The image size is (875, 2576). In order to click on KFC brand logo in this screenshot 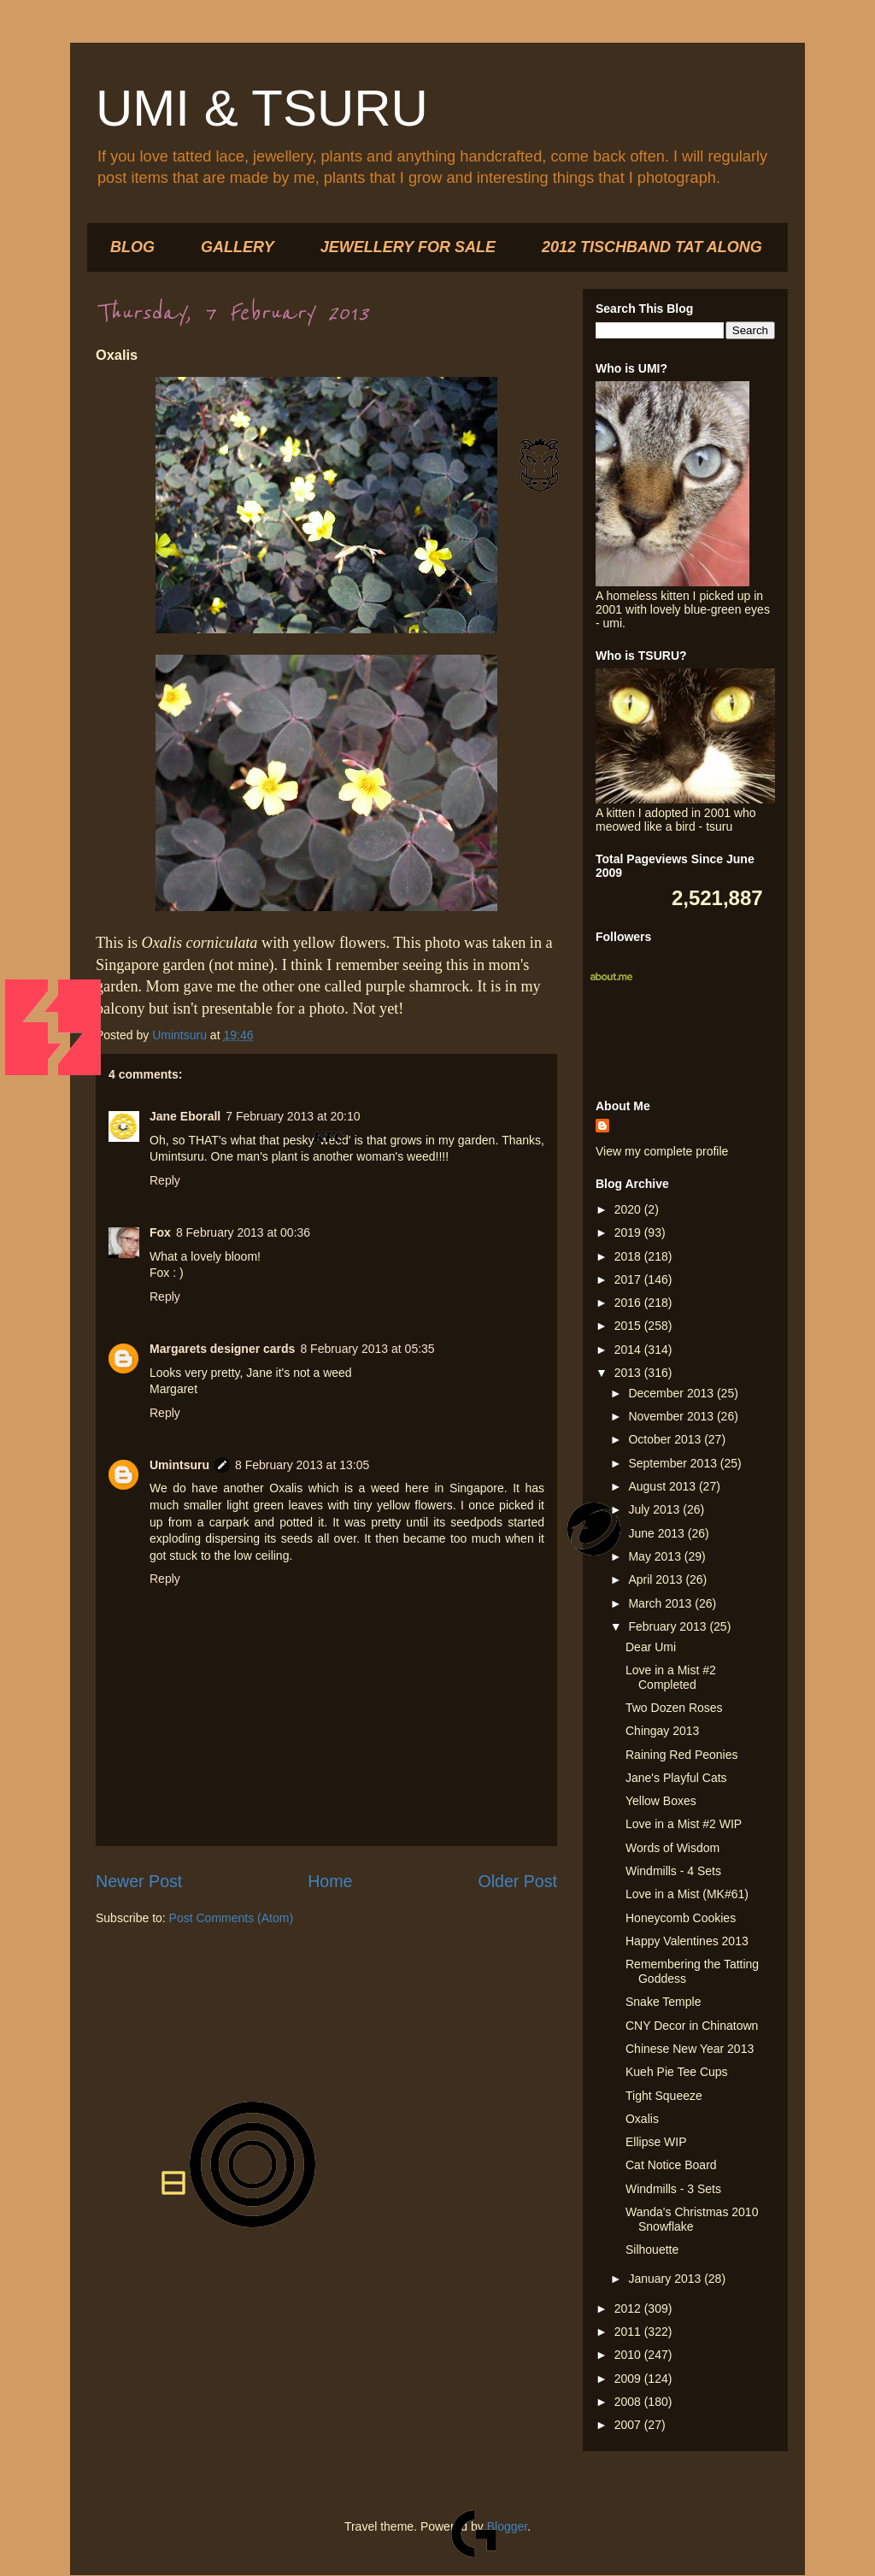, I will do `click(328, 1137)`.